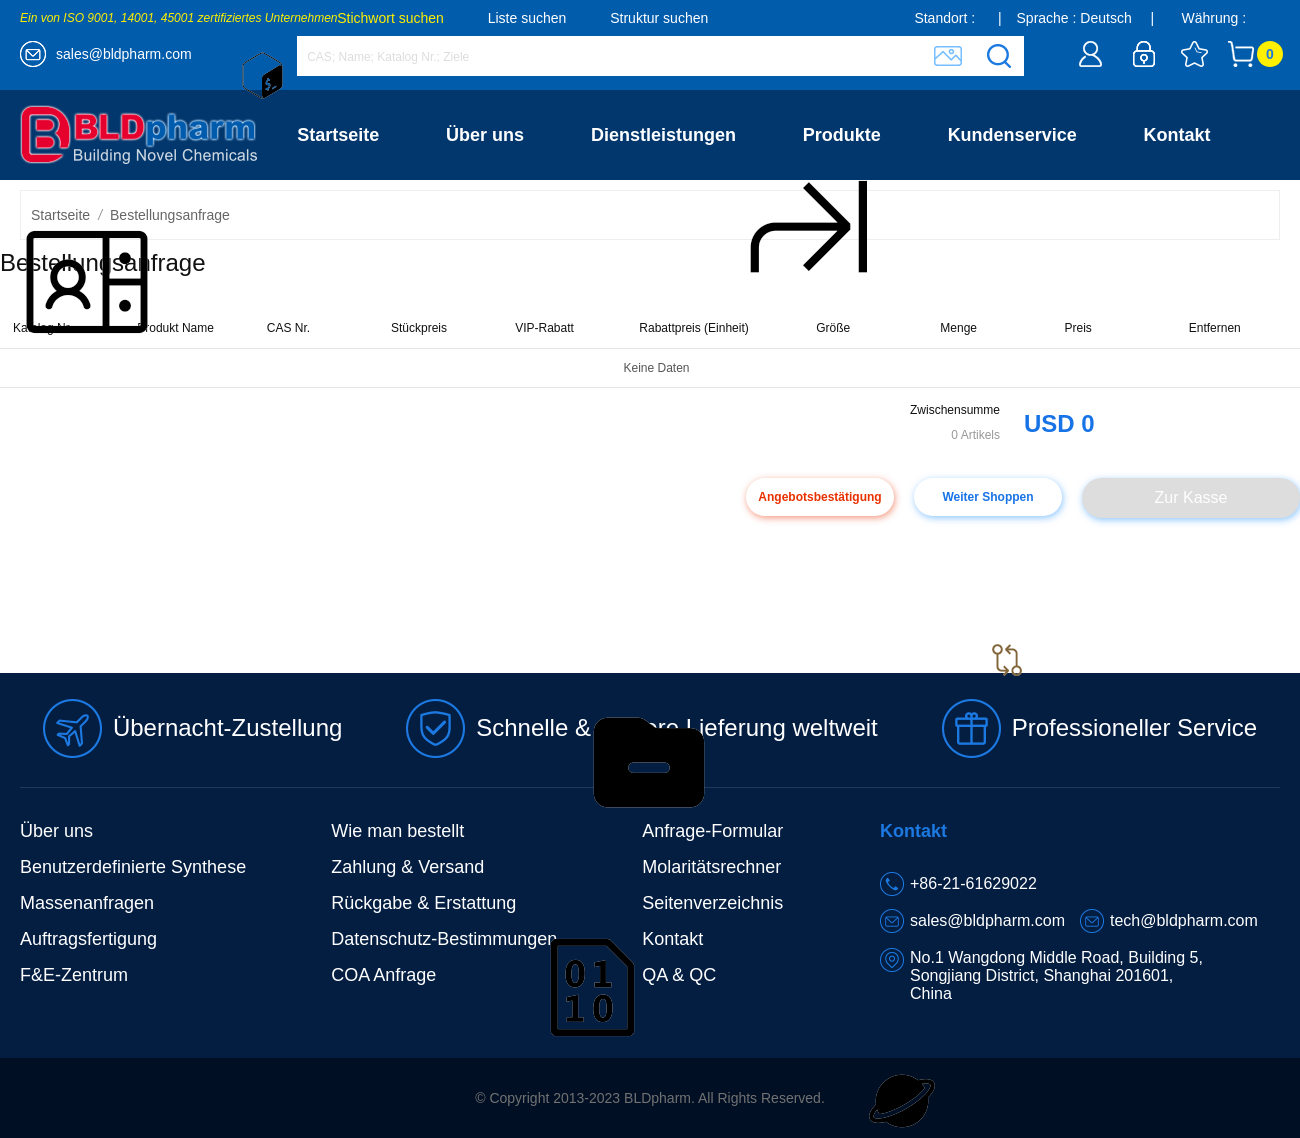  Describe the element at coordinates (800, 222) in the screenshot. I see `move cursor to next tab stop` at that location.